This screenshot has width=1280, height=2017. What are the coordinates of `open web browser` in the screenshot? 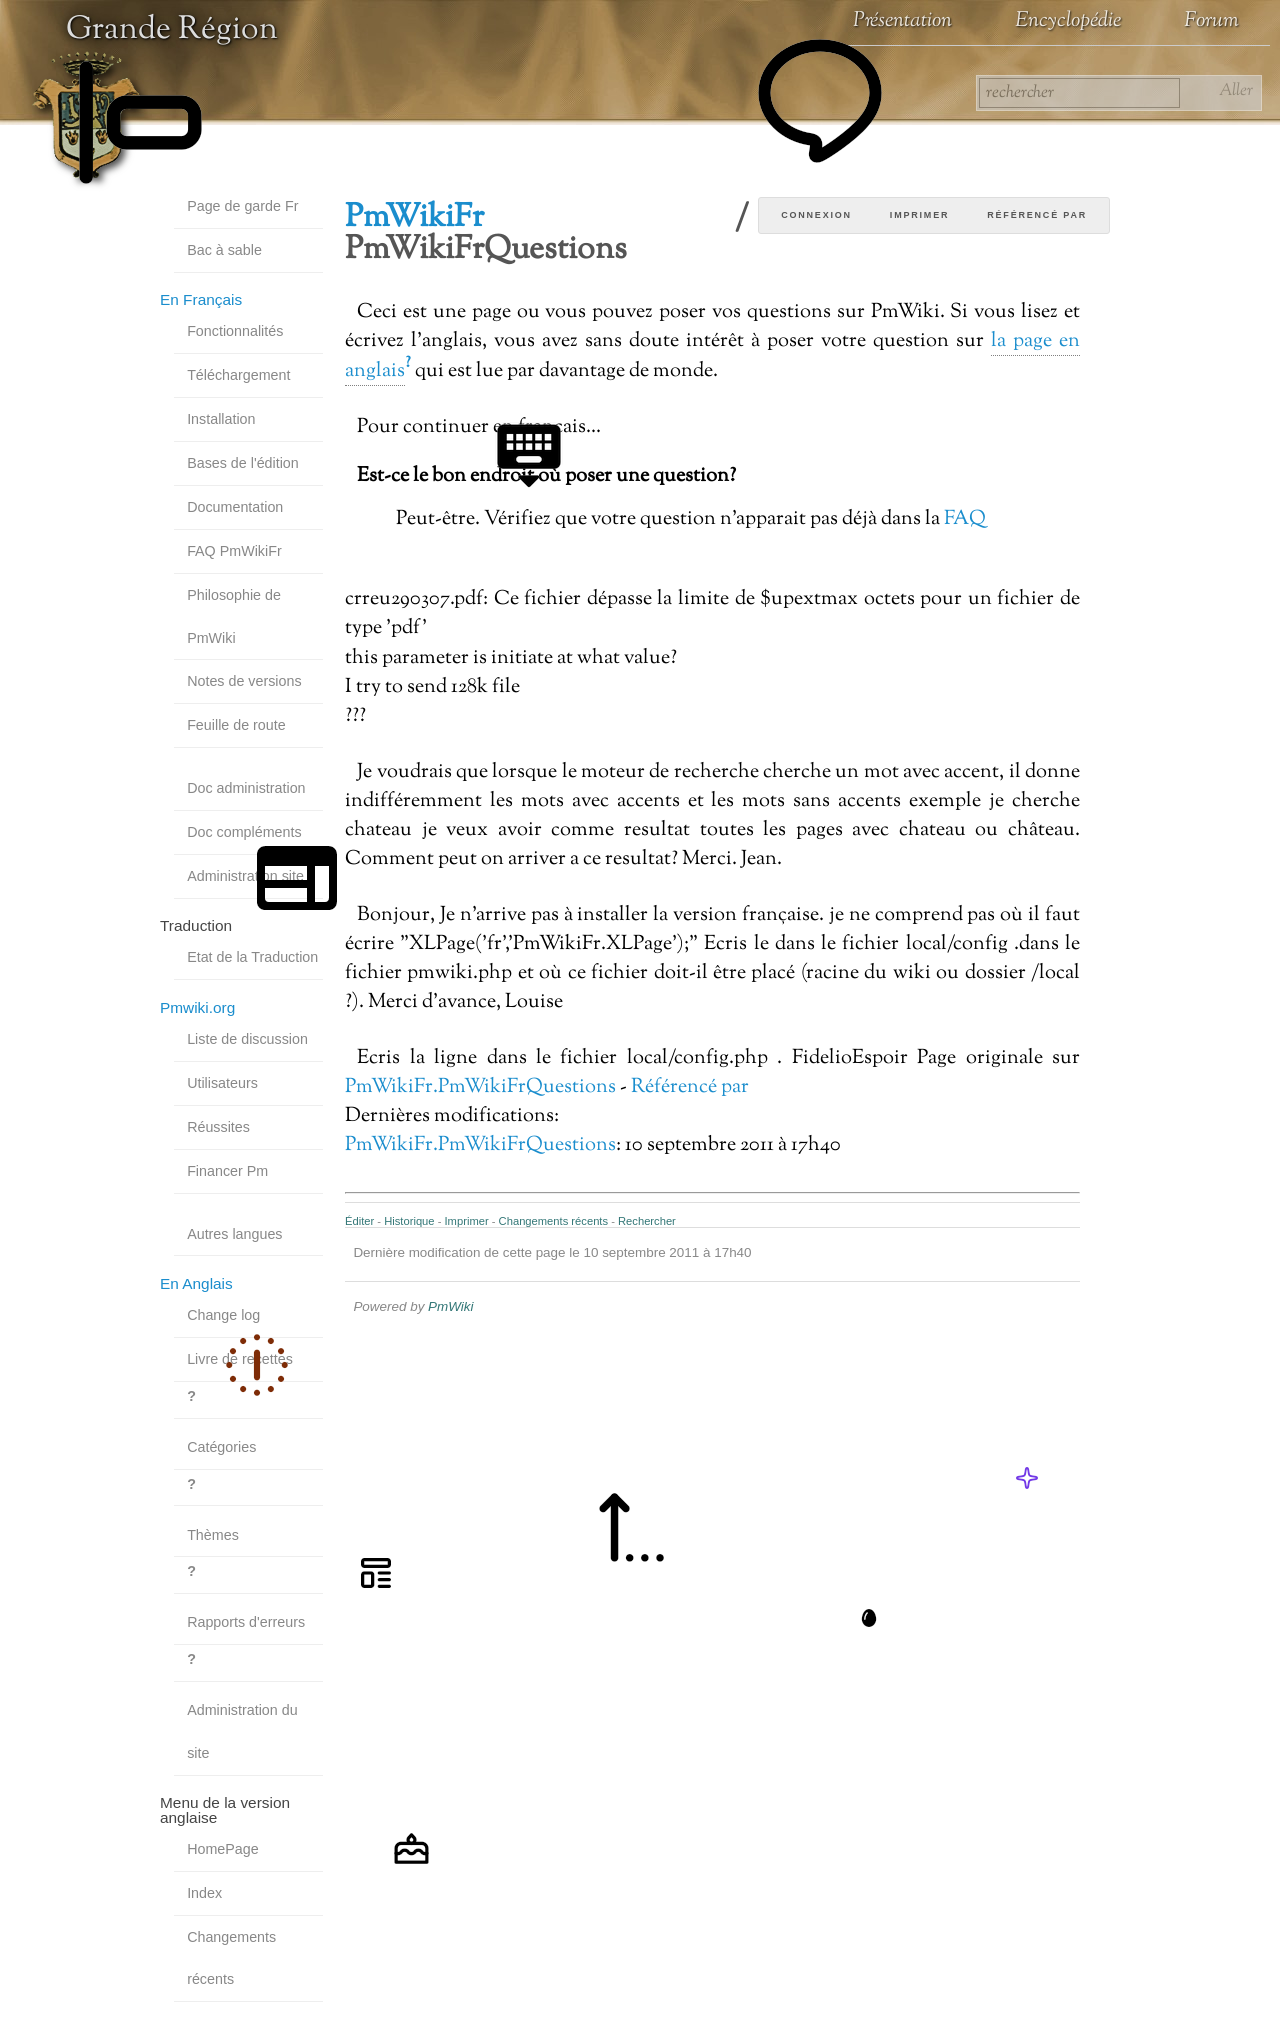 It's located at (297, 878).